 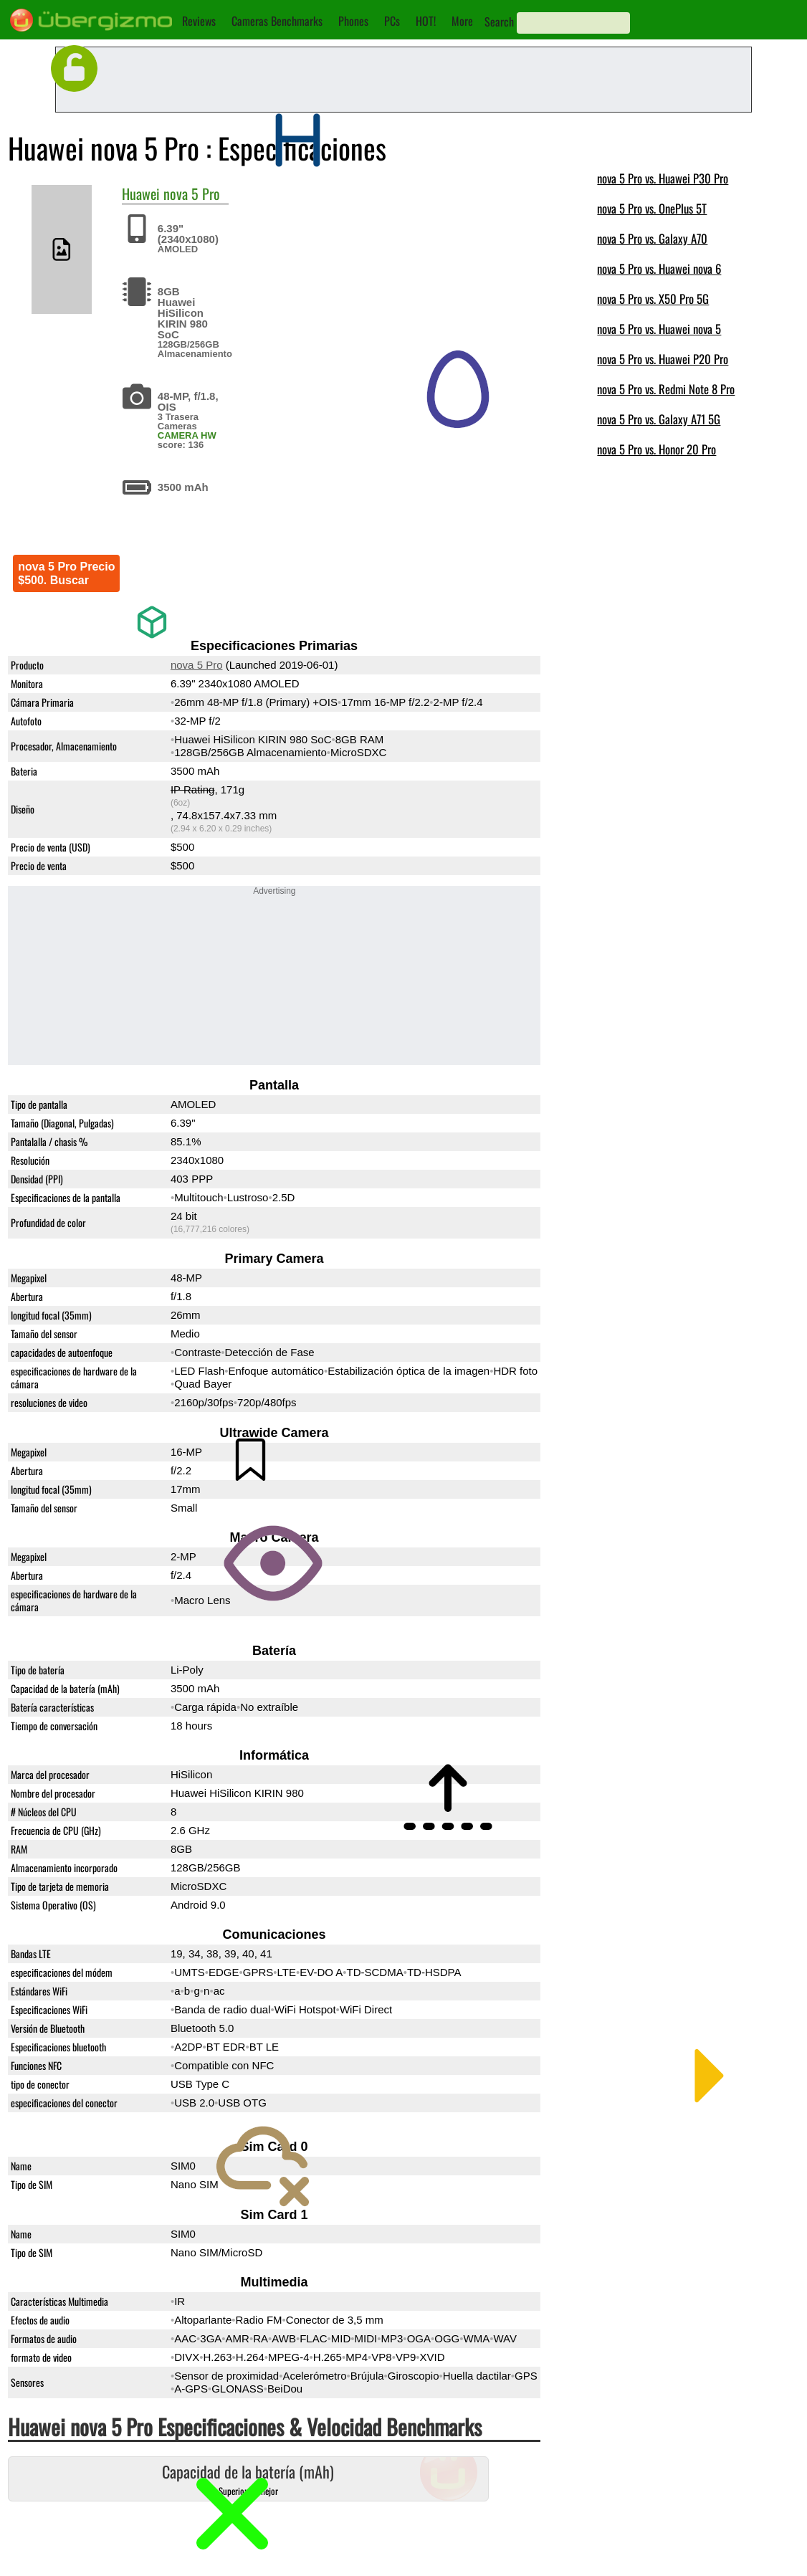 What do you see at coordinates (710, 2076) in the screenshot?
I see `play media or start playback` at bounding box center [710, 2076].